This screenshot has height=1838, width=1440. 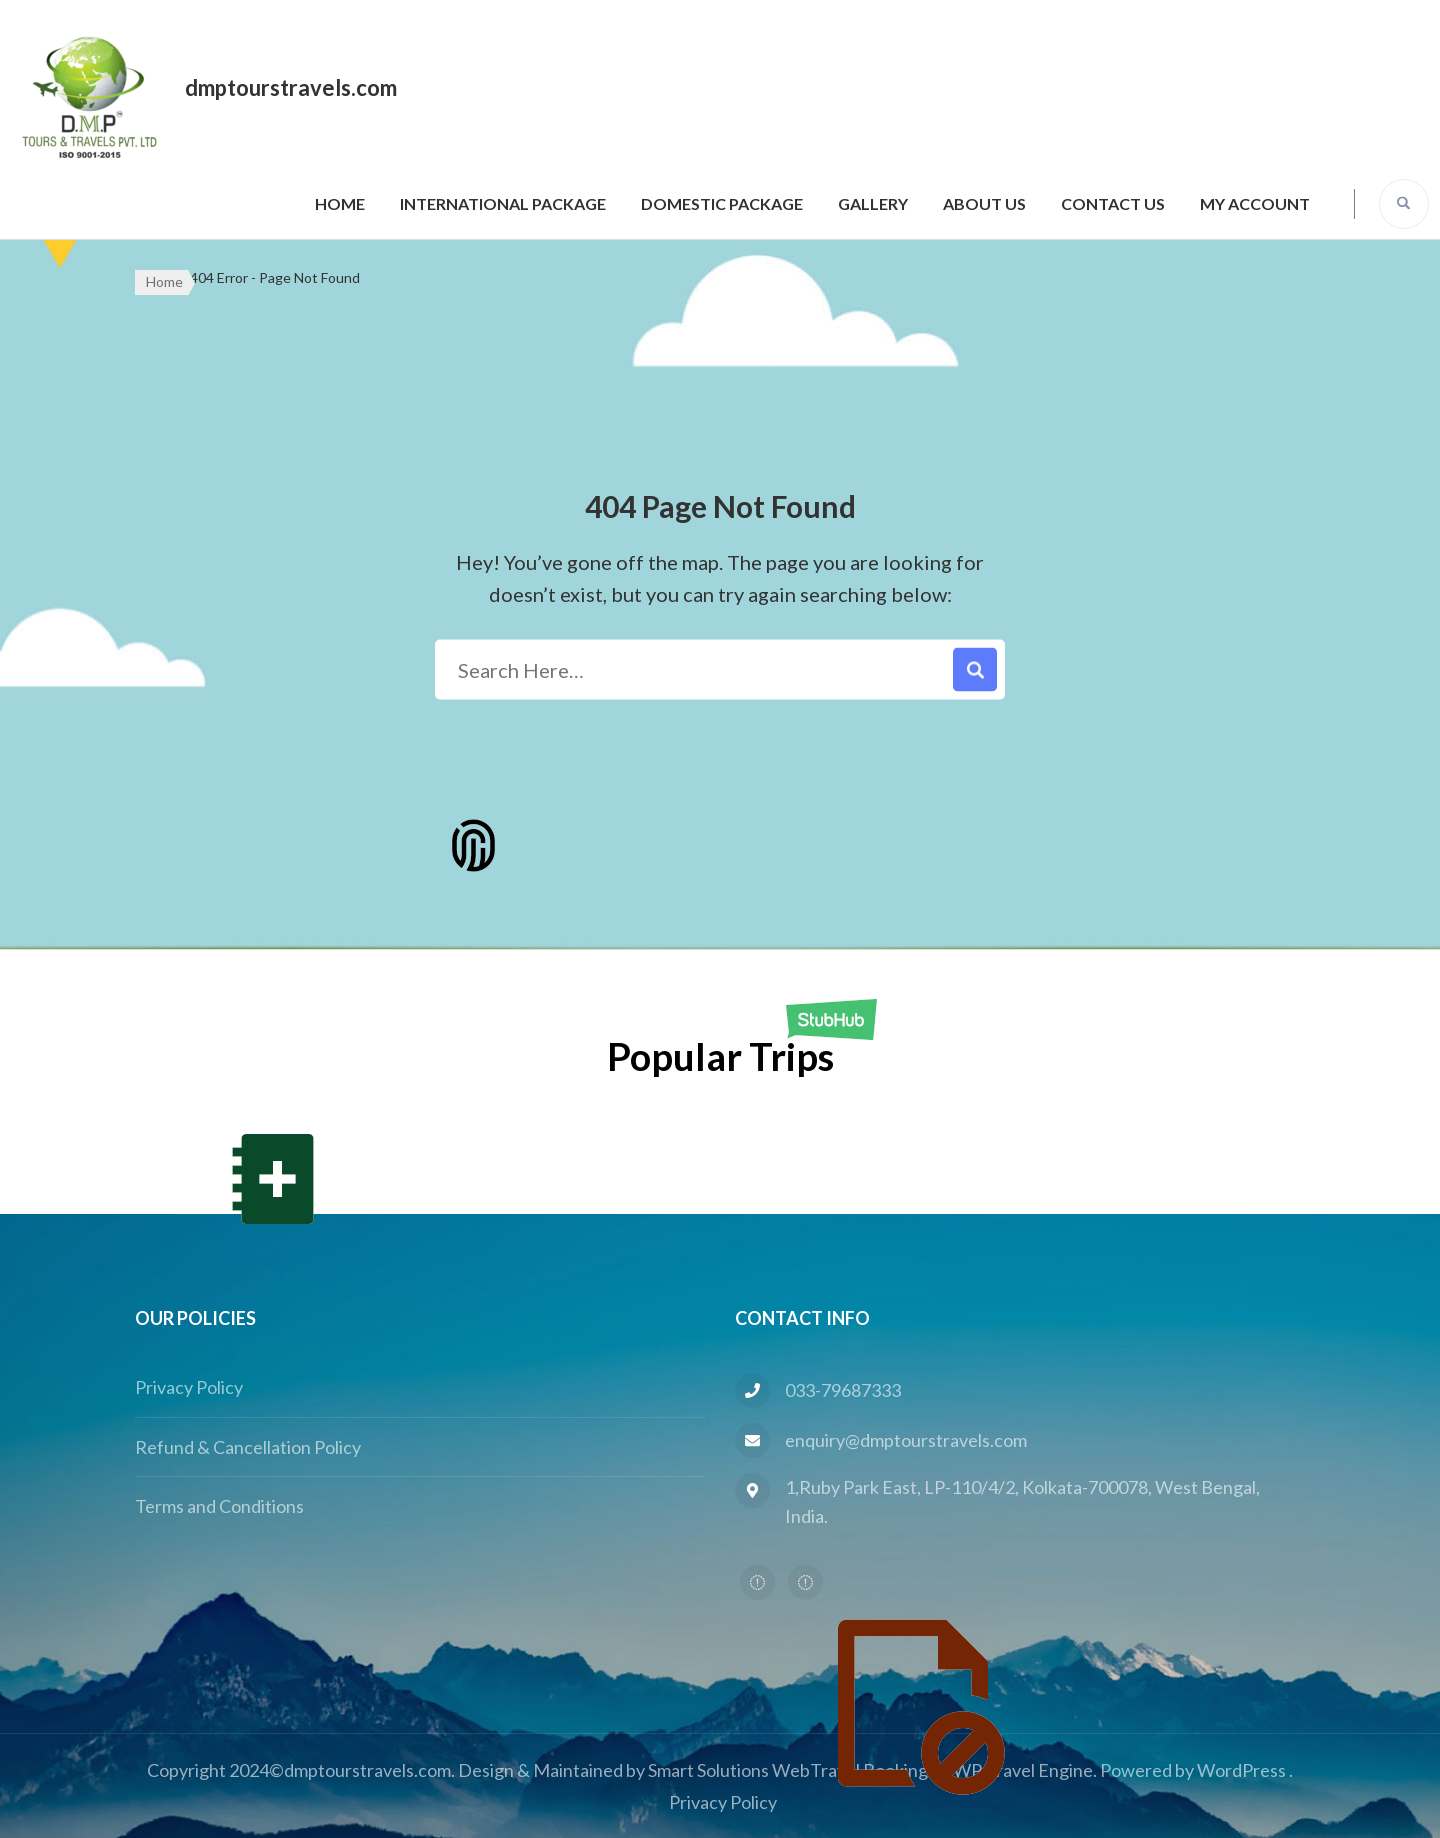 I want to click on access your health records, so click(x=273, y=1179).